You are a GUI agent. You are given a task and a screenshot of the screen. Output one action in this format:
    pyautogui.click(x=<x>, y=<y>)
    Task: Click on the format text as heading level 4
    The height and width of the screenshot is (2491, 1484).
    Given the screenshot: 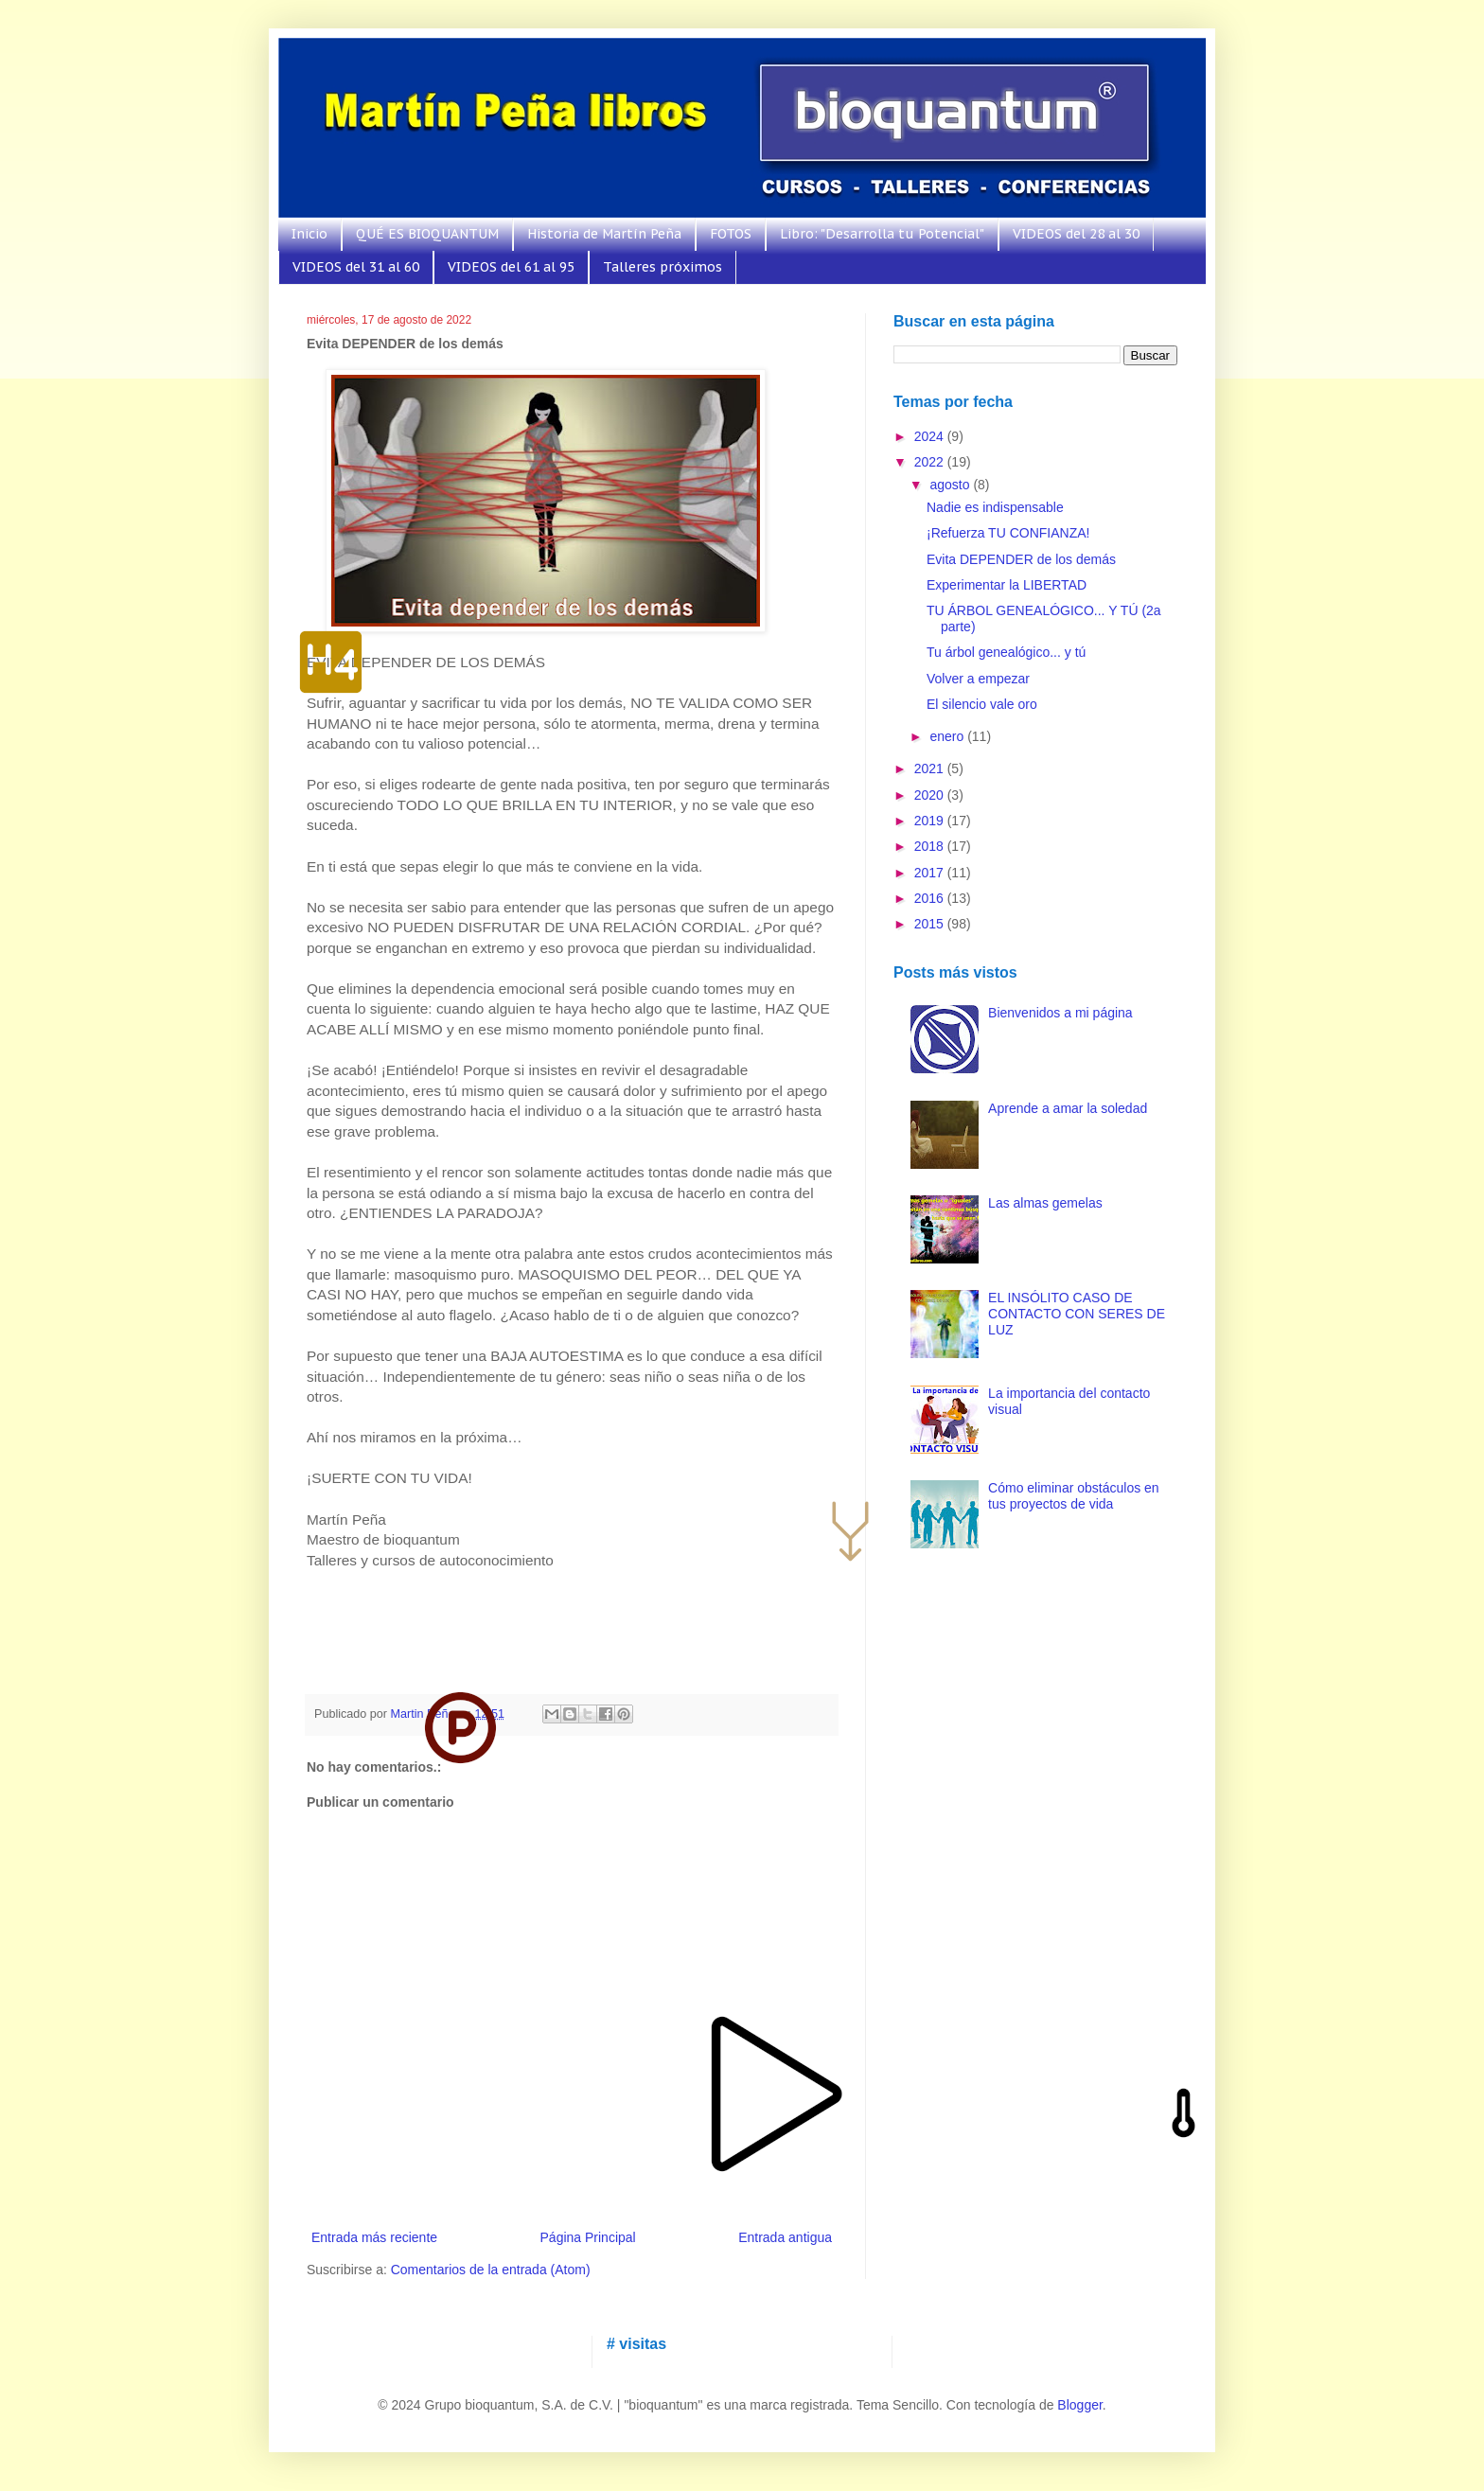 What is the action you would take?
    pyautogui.click(x=330, y=662)
    